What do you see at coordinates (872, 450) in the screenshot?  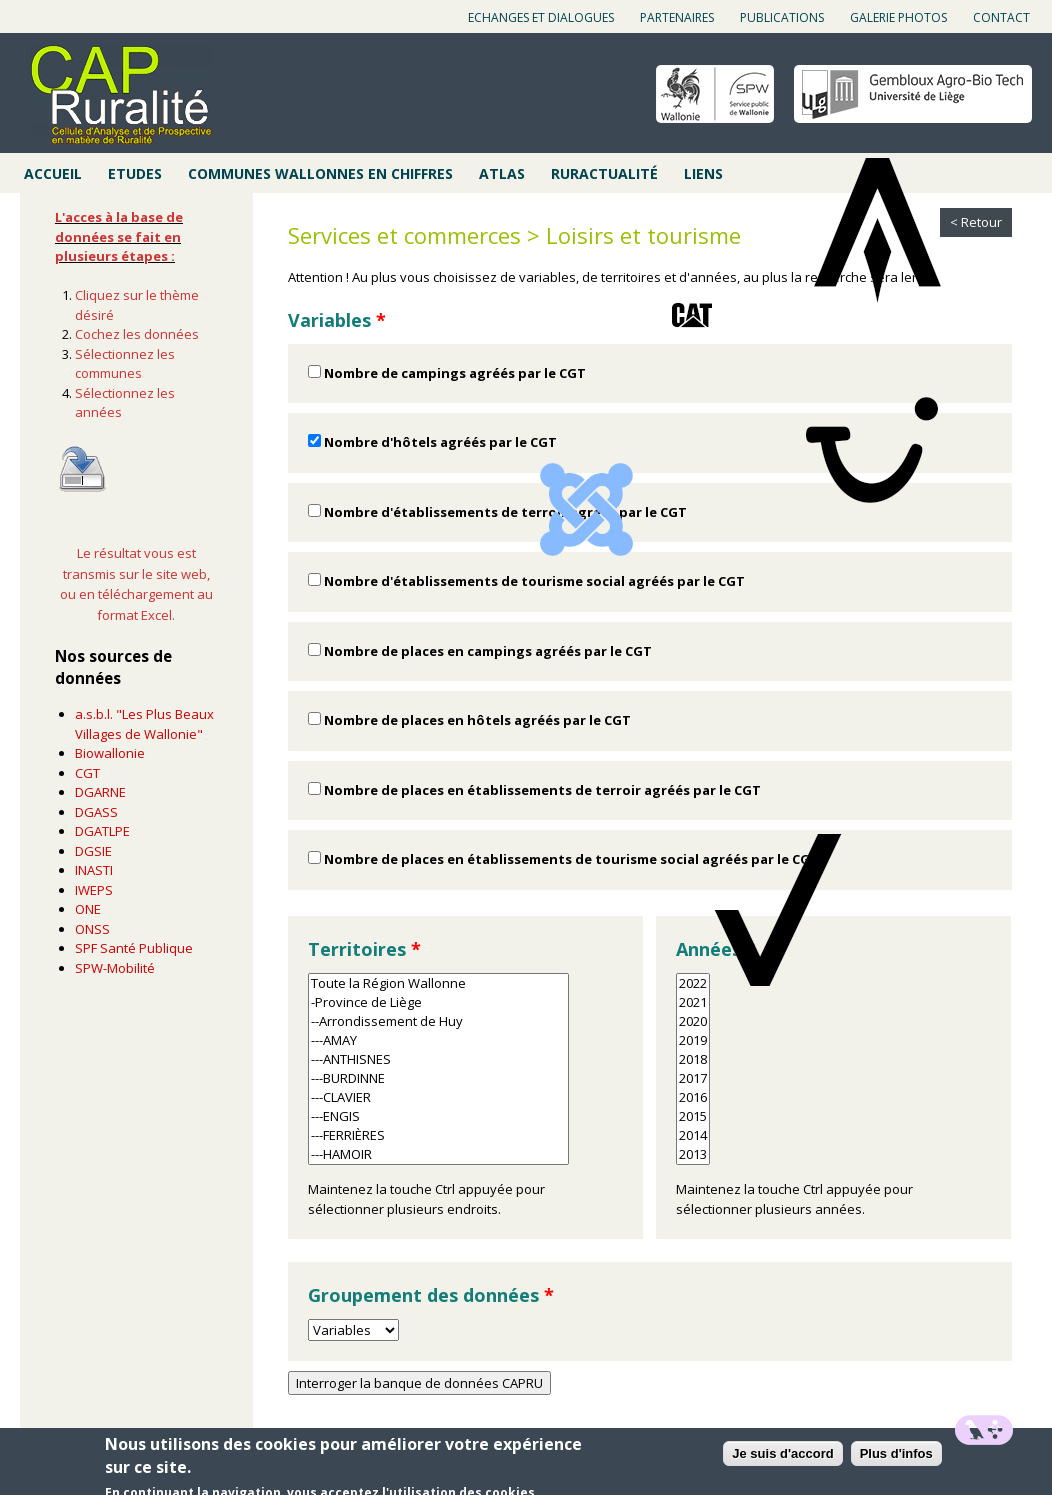 I see `TUI travel company logo` at bounding box center [872, 450].